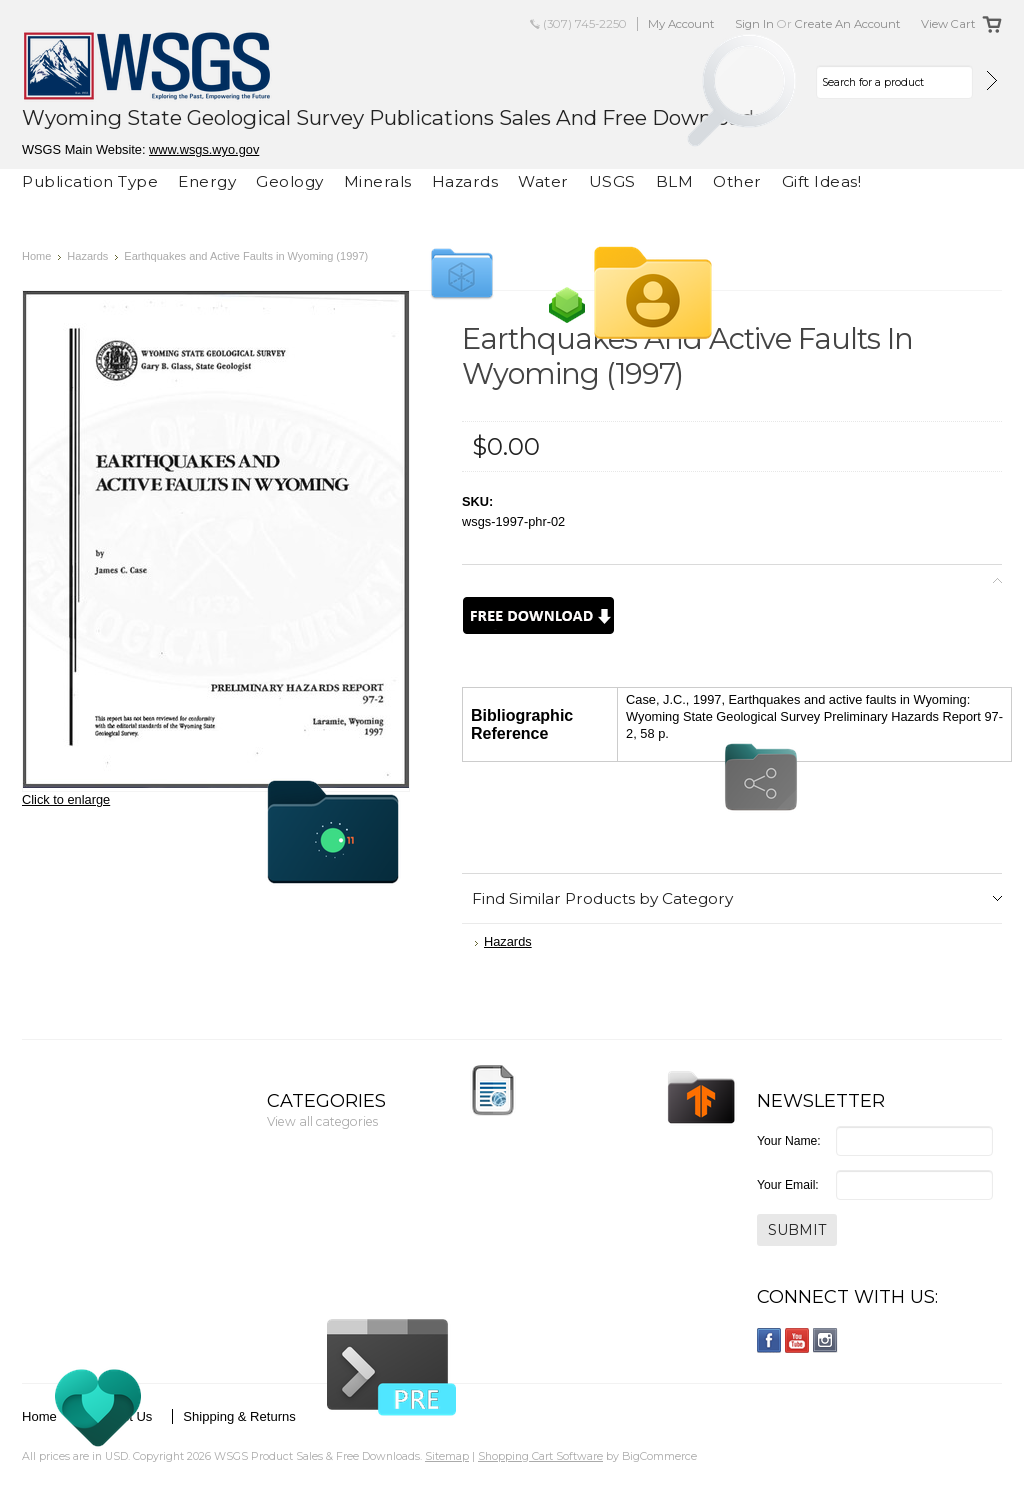 This screenshot has width=1024, height=1508. I want to click on open tensorflow project folder, so click(701, 1099).